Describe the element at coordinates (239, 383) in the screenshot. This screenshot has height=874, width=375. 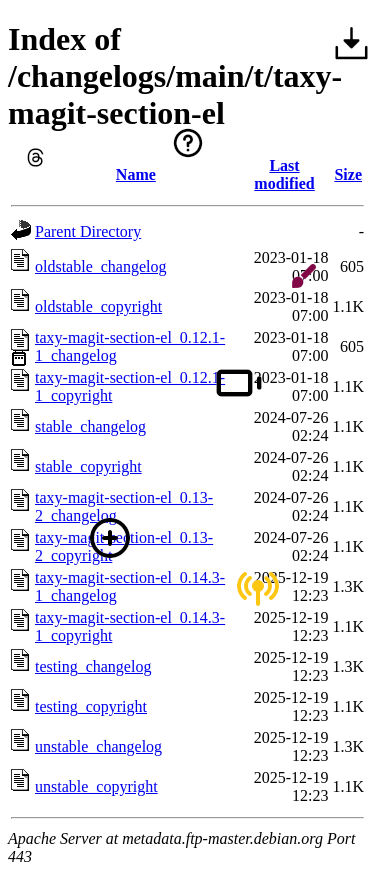
I see `indicates current battery level` at that location.